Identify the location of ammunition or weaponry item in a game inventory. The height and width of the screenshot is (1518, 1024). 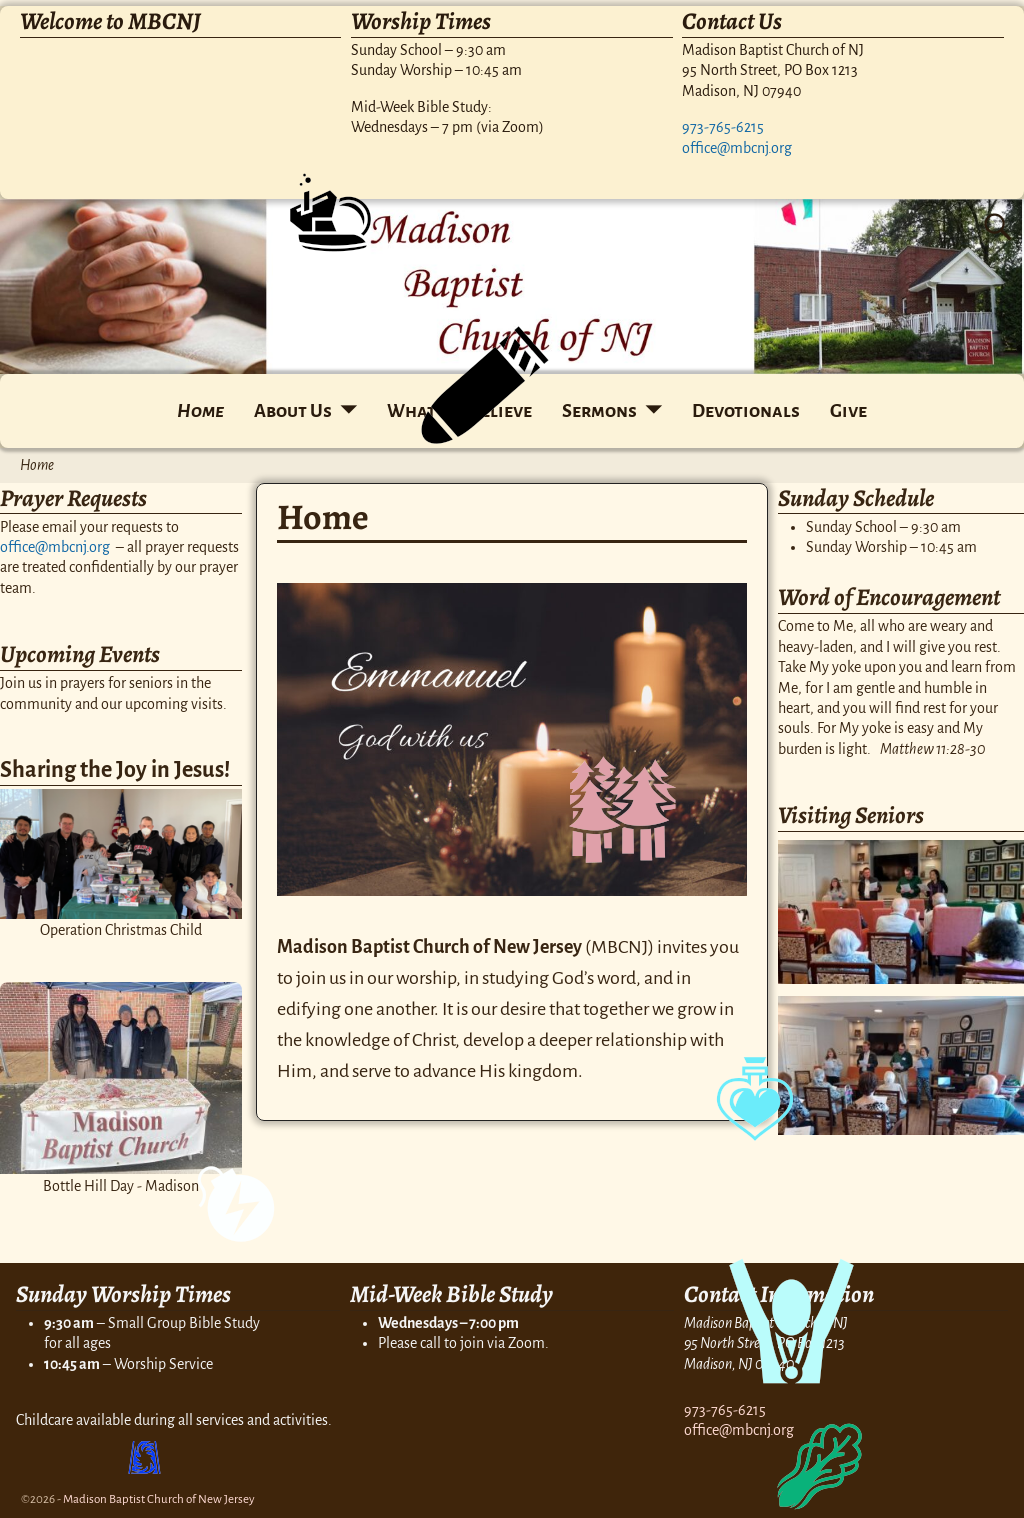
(485, 385).